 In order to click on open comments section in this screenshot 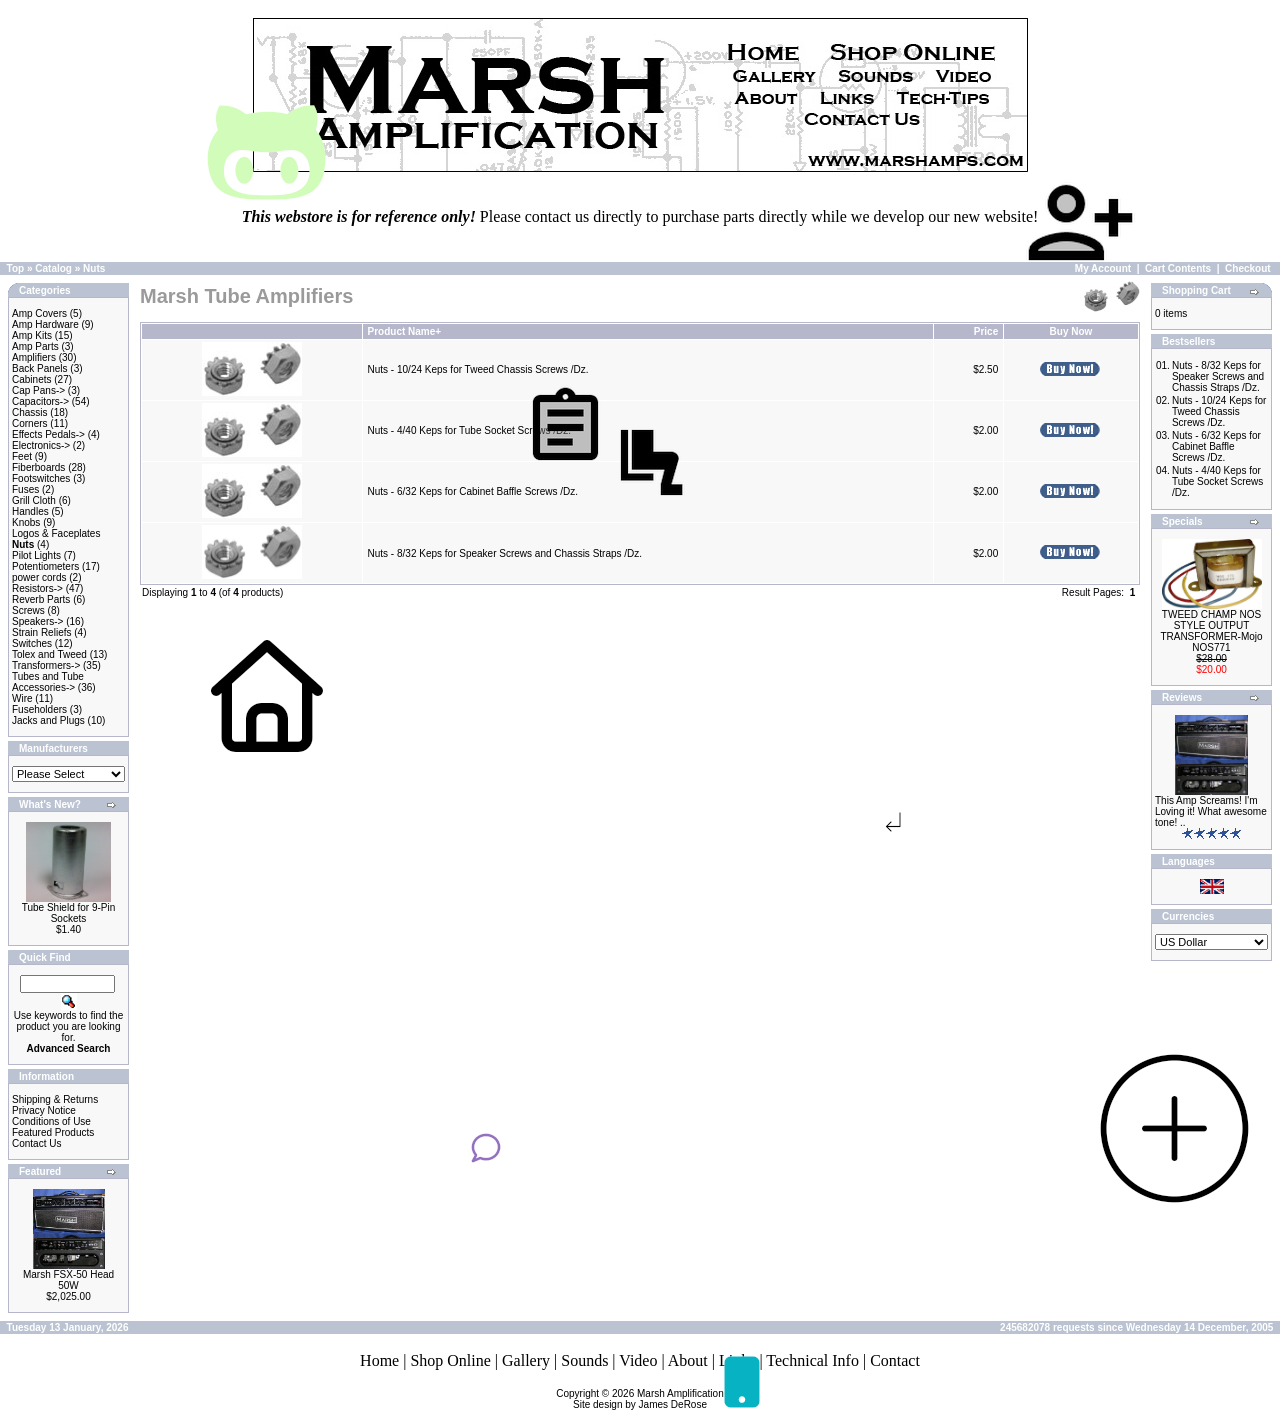, I will do `click(486, 1148)`.